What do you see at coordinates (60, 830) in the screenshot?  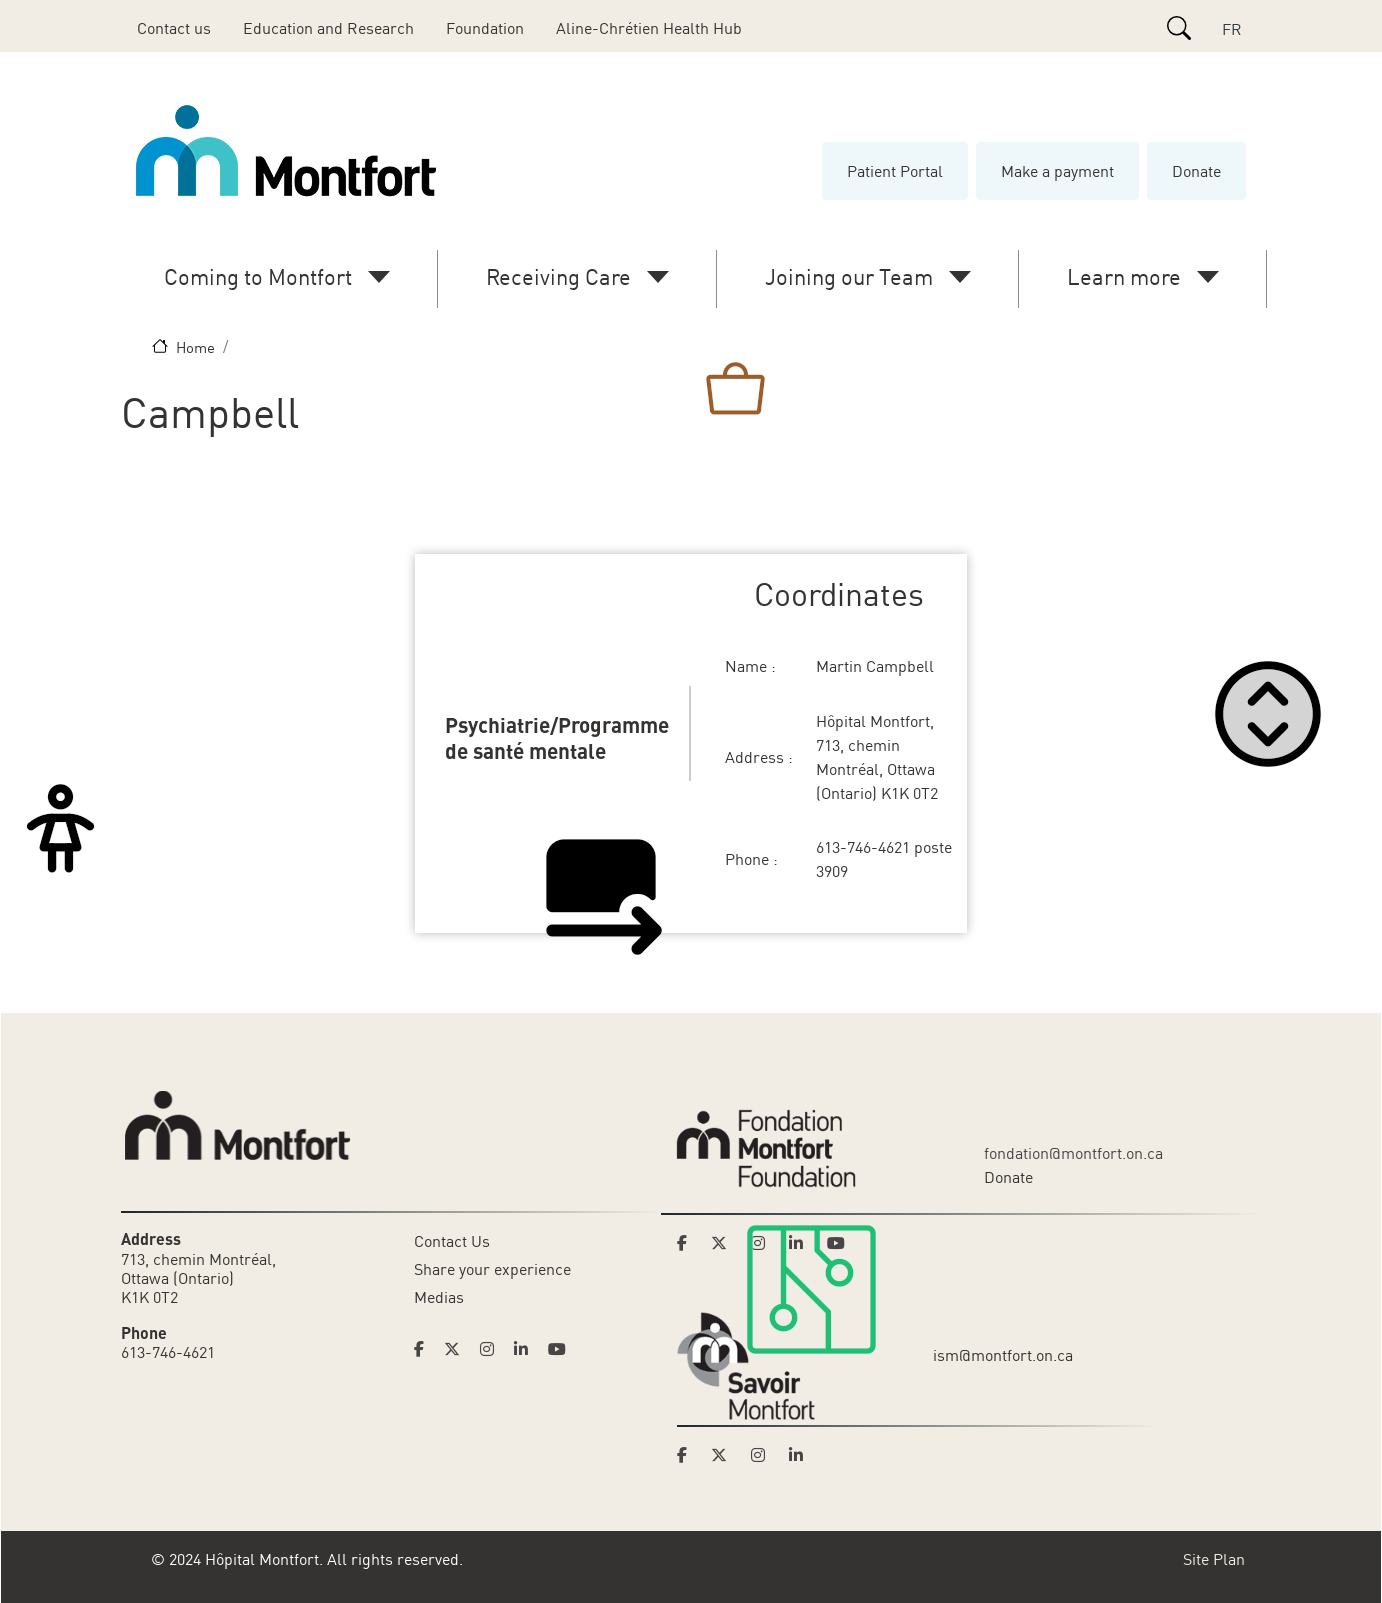 I see `indicates women's restroom` at bounding box center [60, 830].